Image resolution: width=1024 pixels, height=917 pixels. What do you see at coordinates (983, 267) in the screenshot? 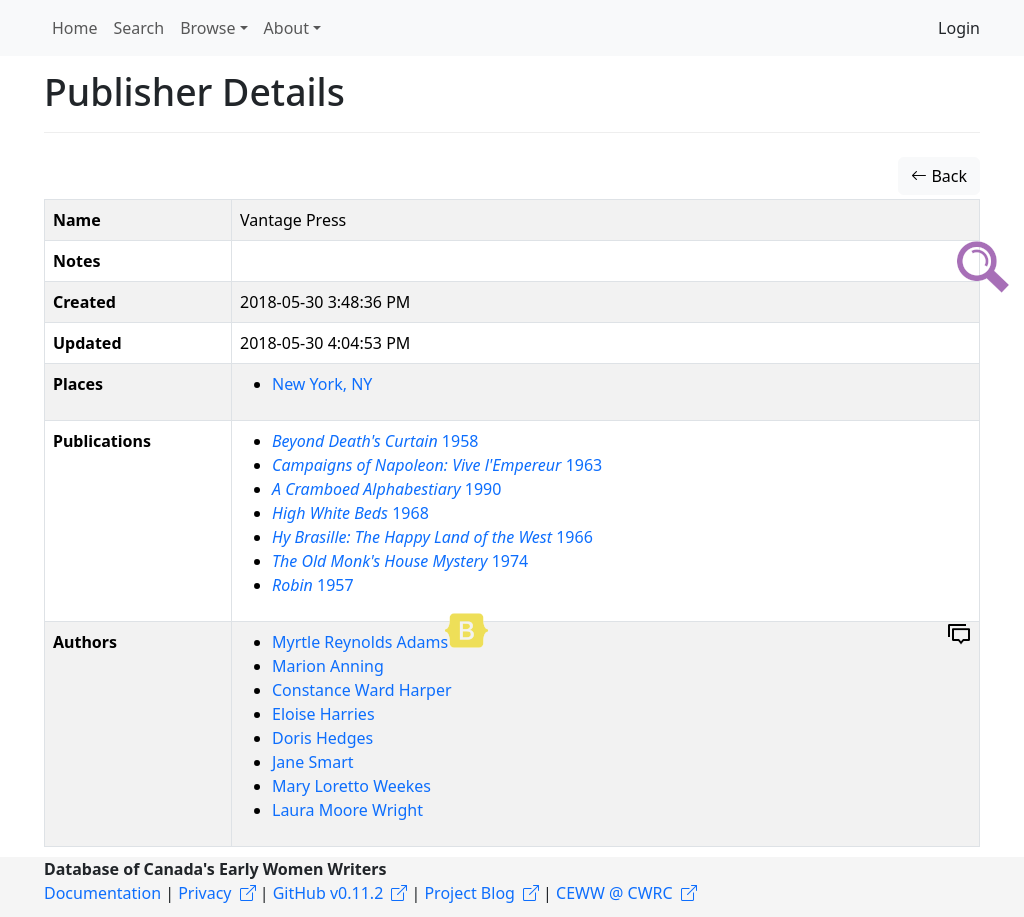
I see `open SearXNG privacy-focused search engine` at bounding box center [983, 267].